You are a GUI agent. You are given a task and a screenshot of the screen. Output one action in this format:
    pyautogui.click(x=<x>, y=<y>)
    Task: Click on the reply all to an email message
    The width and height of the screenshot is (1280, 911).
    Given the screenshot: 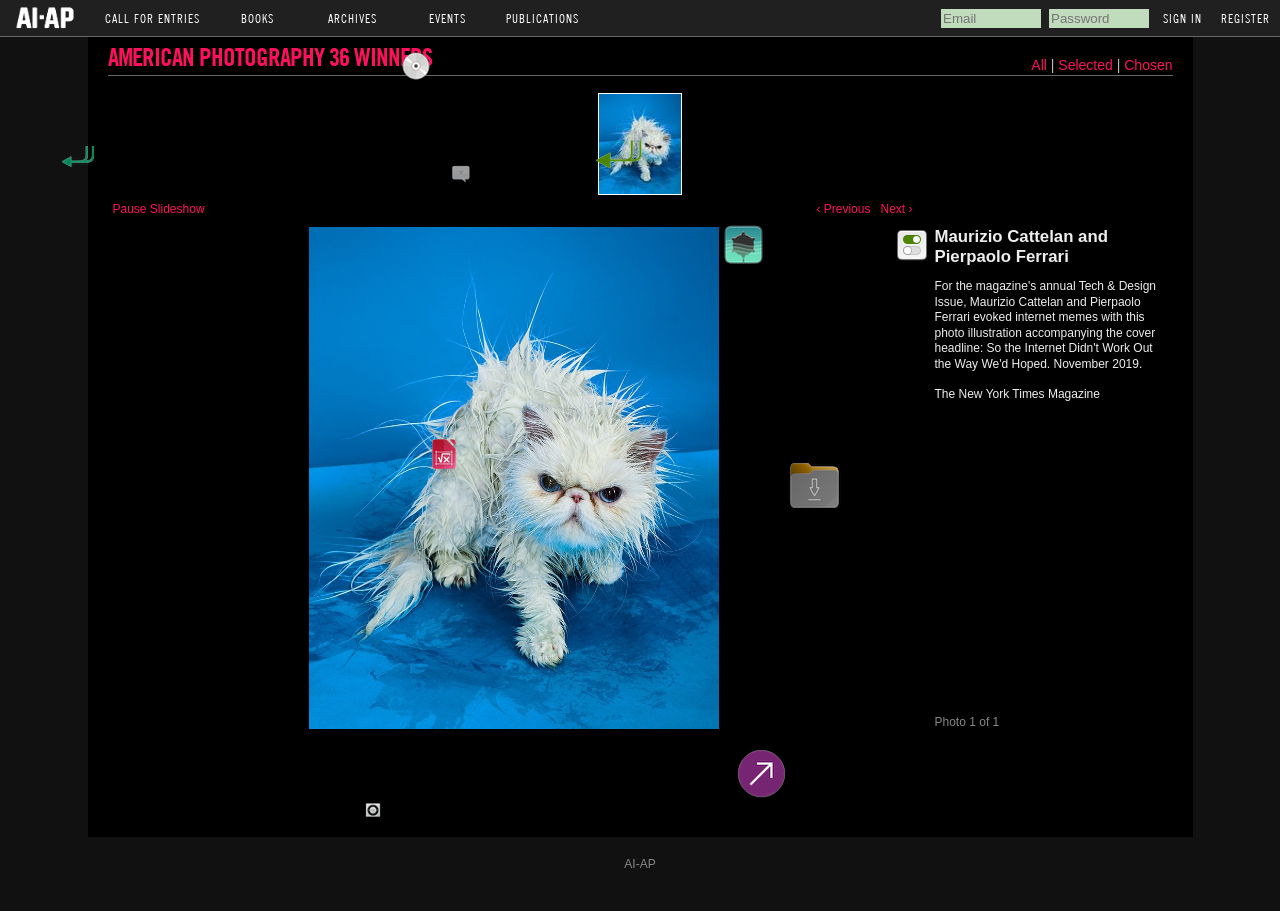 What is the action you would take?
    pyautogui.click(x=618, y=154)
    